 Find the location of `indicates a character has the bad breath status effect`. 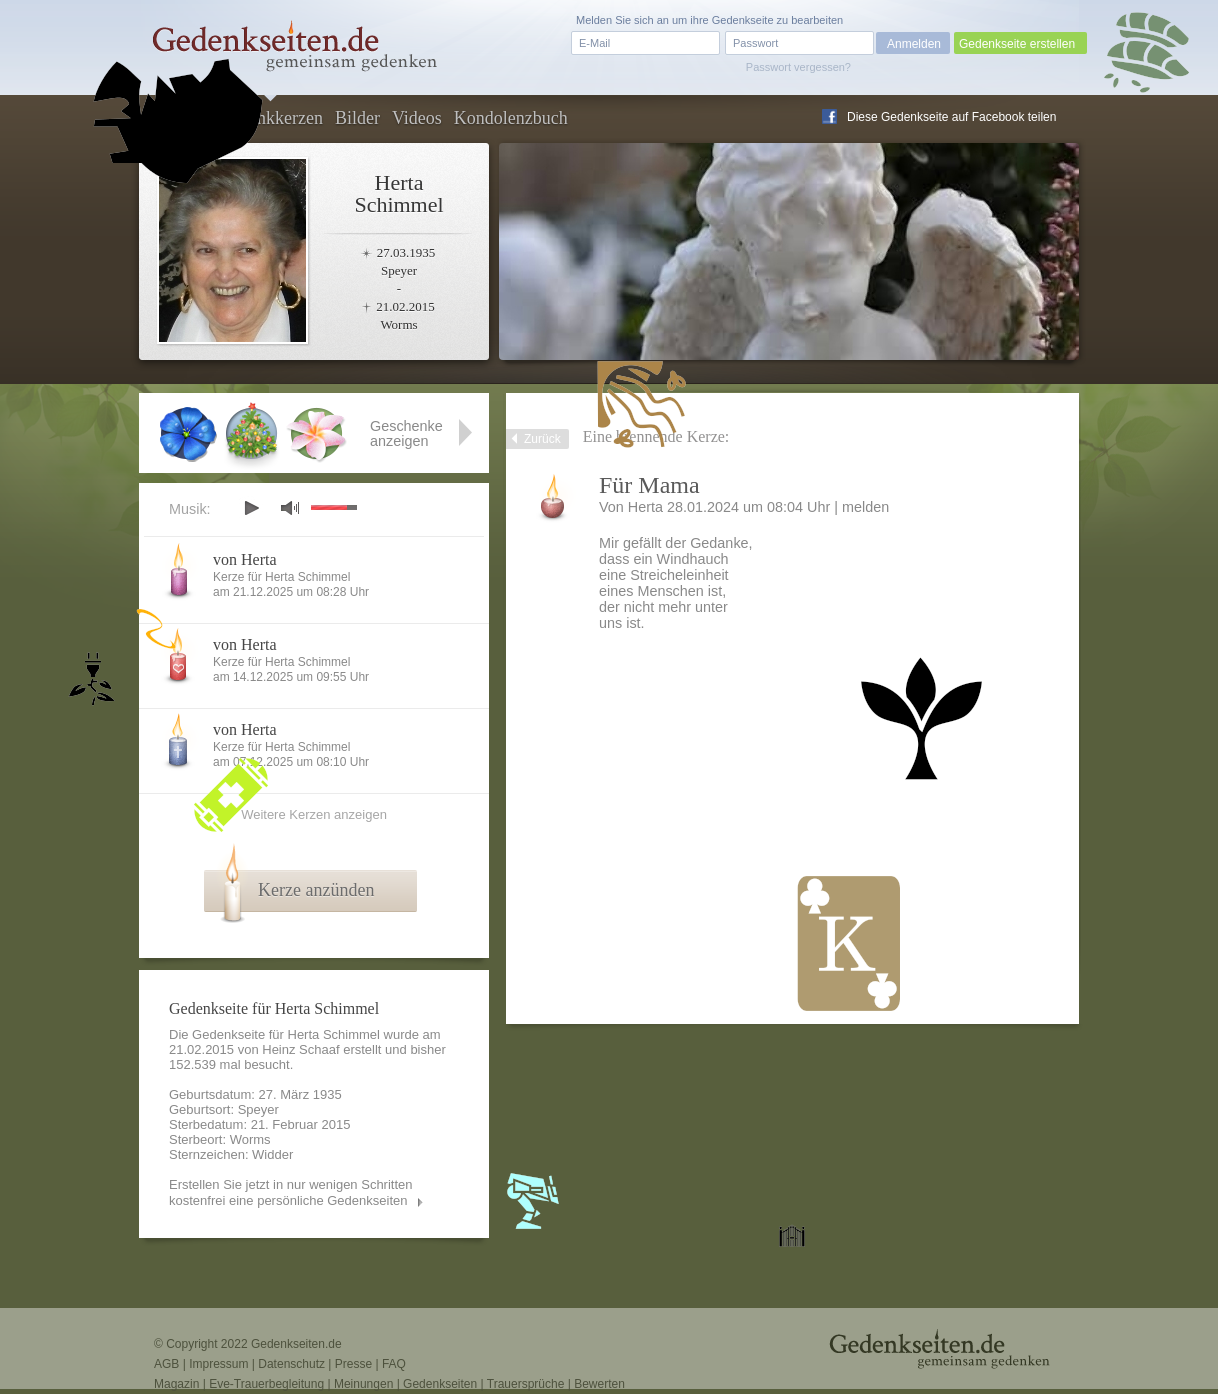

indicates a character has the bad breath status effect is located at coordinates (642, 406).